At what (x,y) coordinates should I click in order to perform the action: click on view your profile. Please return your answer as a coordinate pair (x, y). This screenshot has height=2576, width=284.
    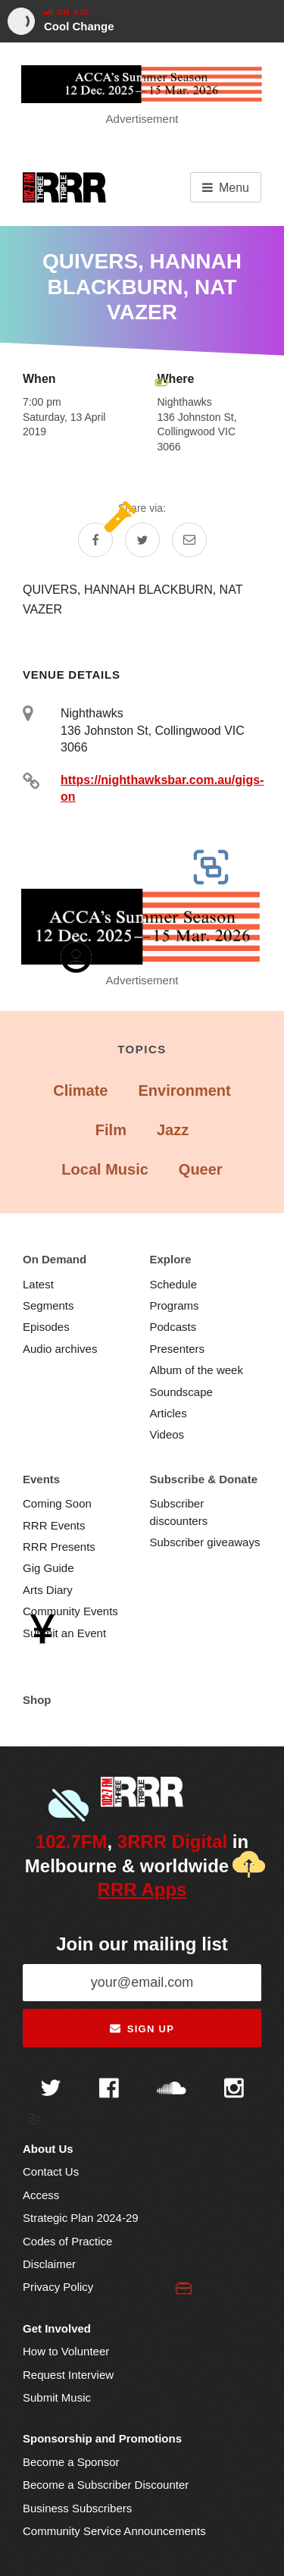
    Looking at the image, I should click on (76, 957).